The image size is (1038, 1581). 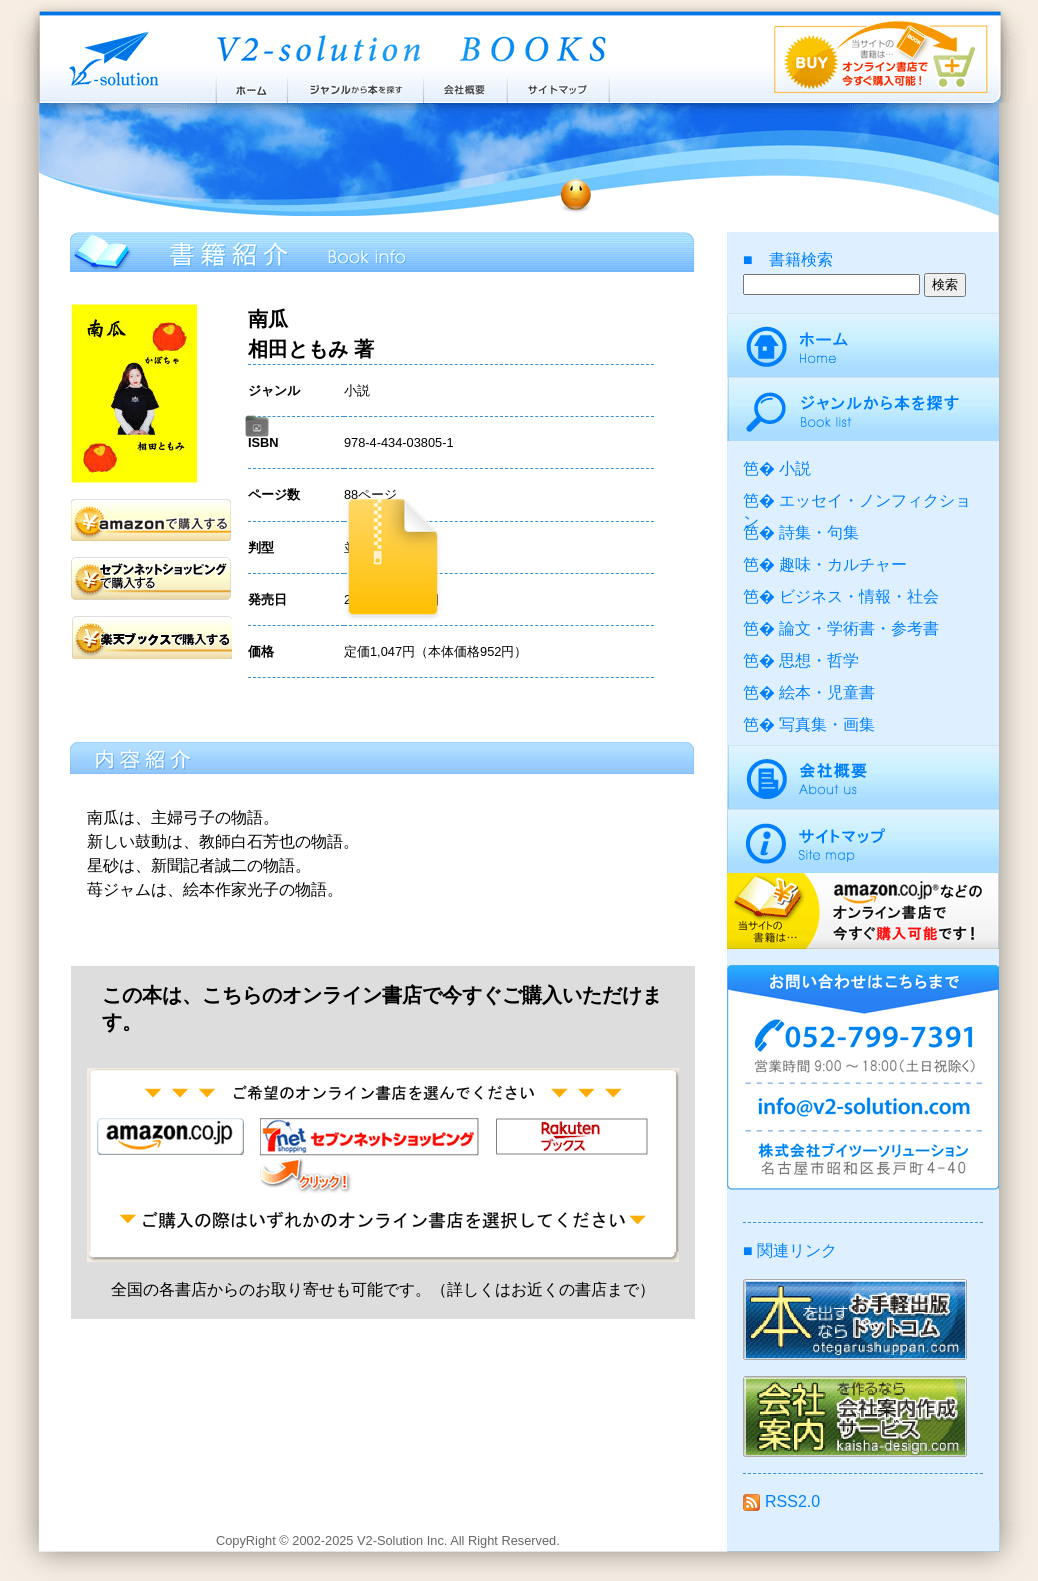 What do you see at coordinates (576, 196) in the screenshot?
I see `indicates an error or unsuccessful action` at bounding box center [576, 196].